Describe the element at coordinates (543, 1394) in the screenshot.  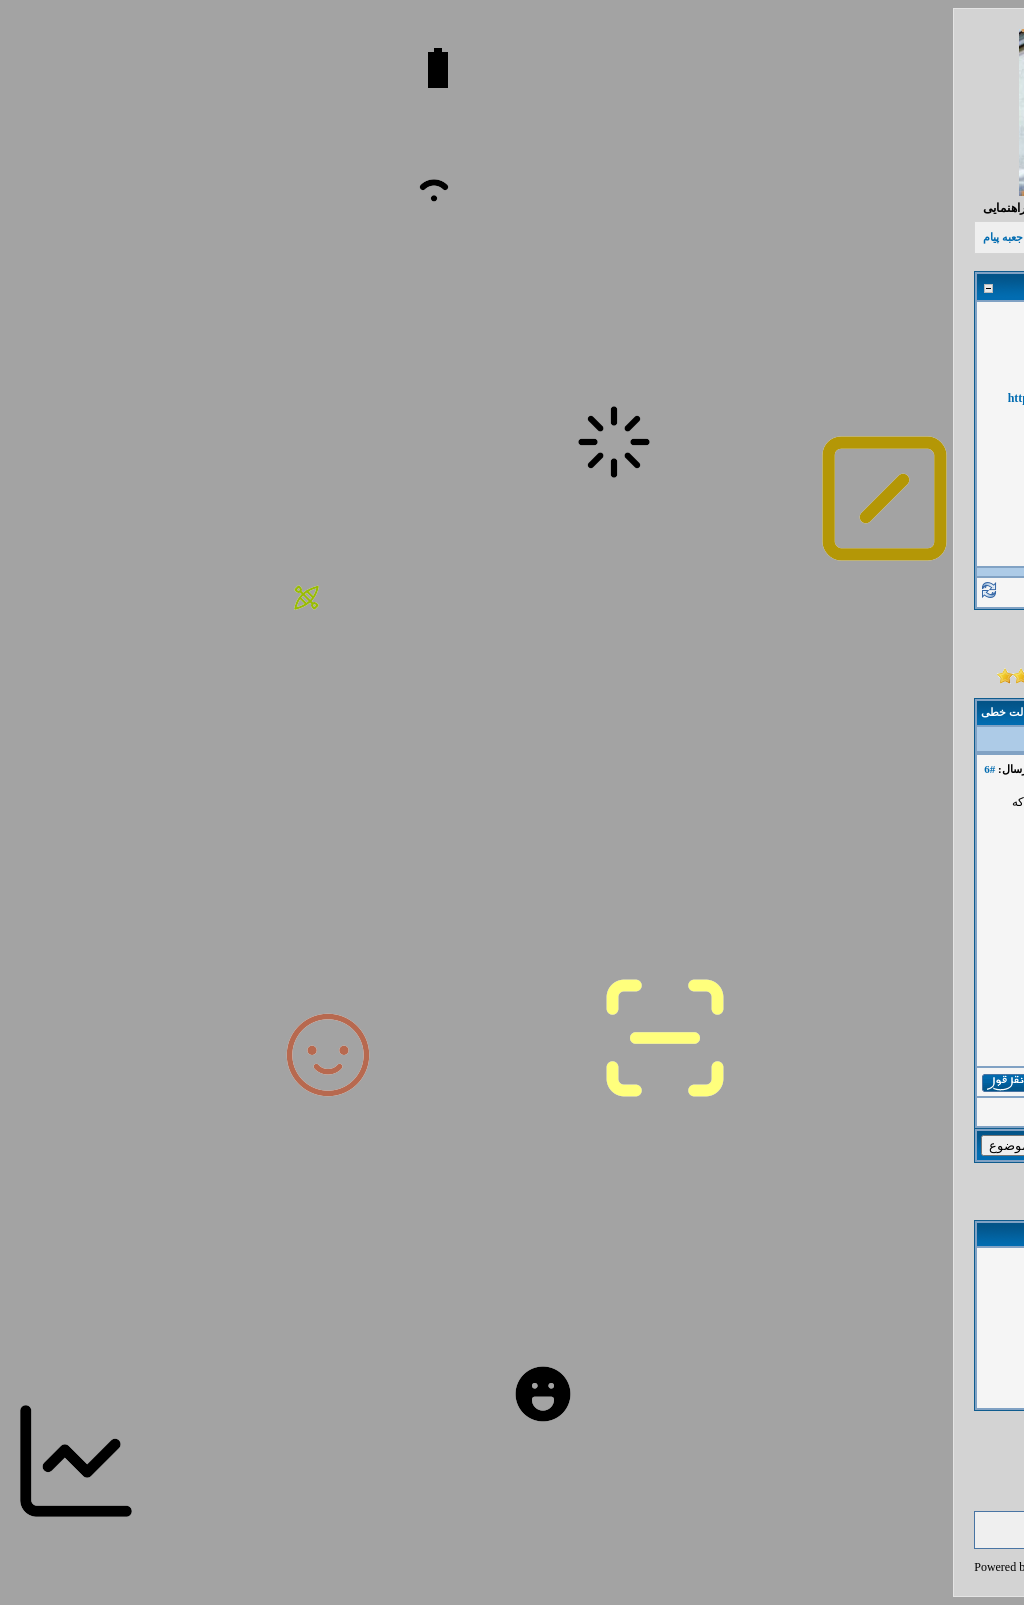
I see `rate your experience positively` at that location.